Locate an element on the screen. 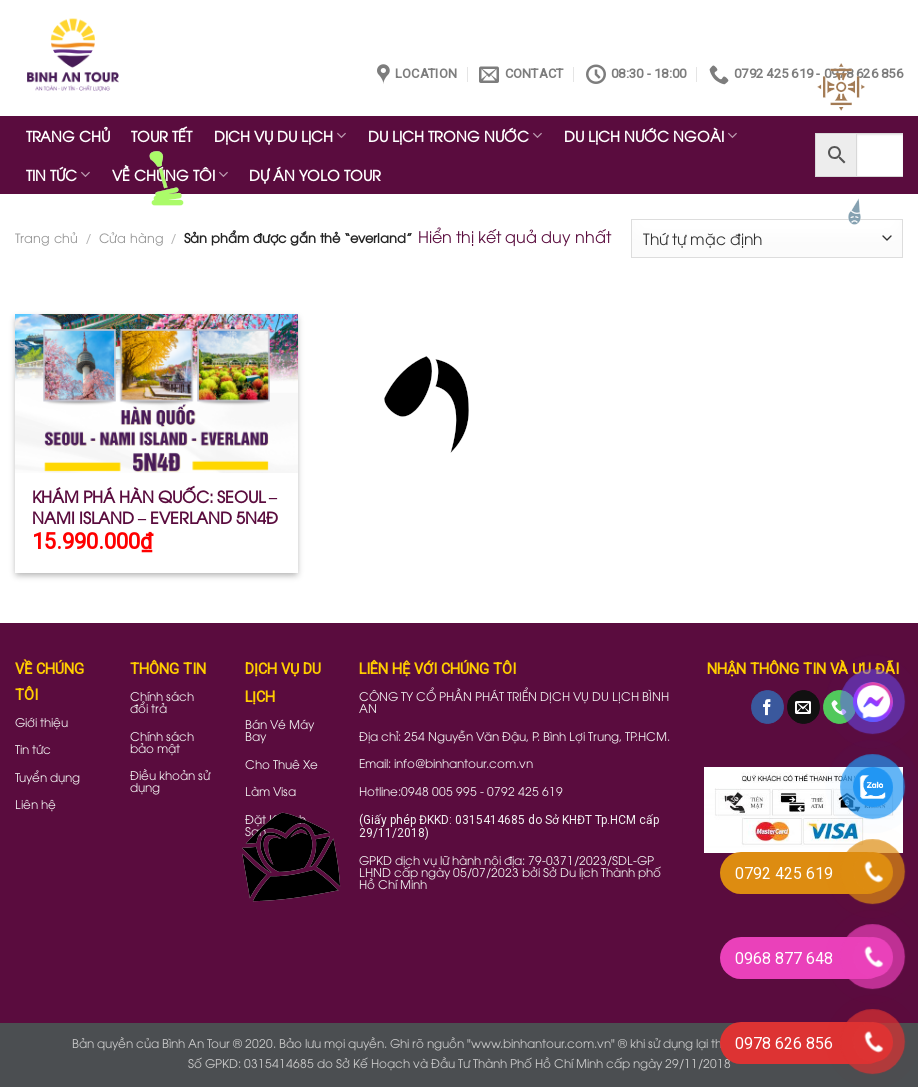 The height and width of the screenshot is (1087, 918). religious or gothic-themed game category is located at coordinates (841, 87).